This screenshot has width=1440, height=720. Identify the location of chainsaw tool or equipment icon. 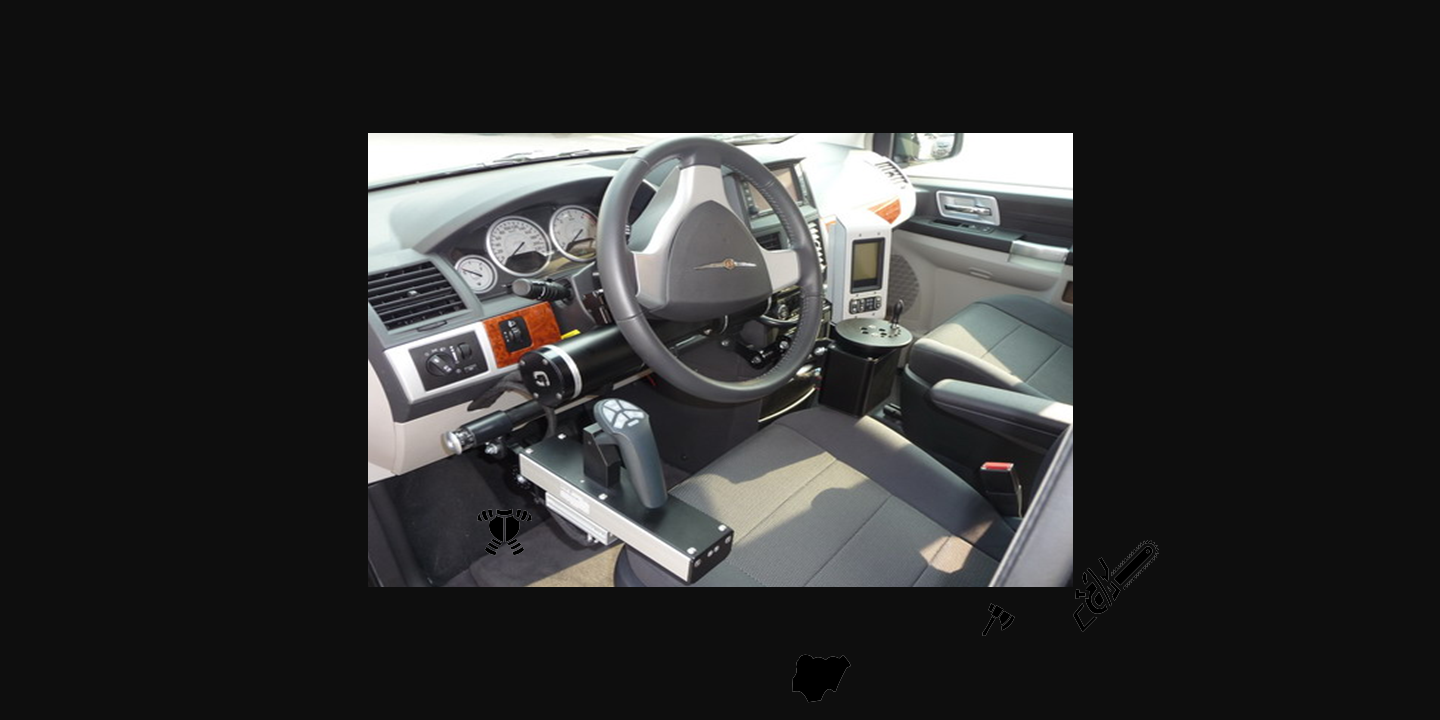
(1116, 586).